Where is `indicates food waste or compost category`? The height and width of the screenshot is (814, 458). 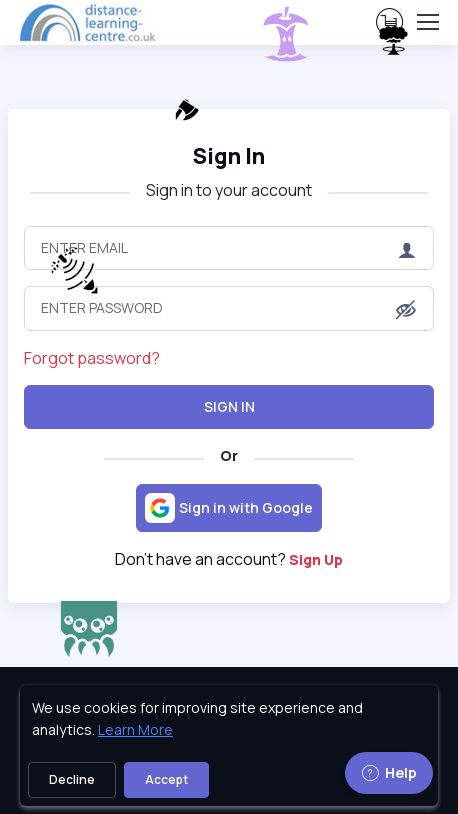 indicates food waste or compost category is located at coordinates (286, 34).